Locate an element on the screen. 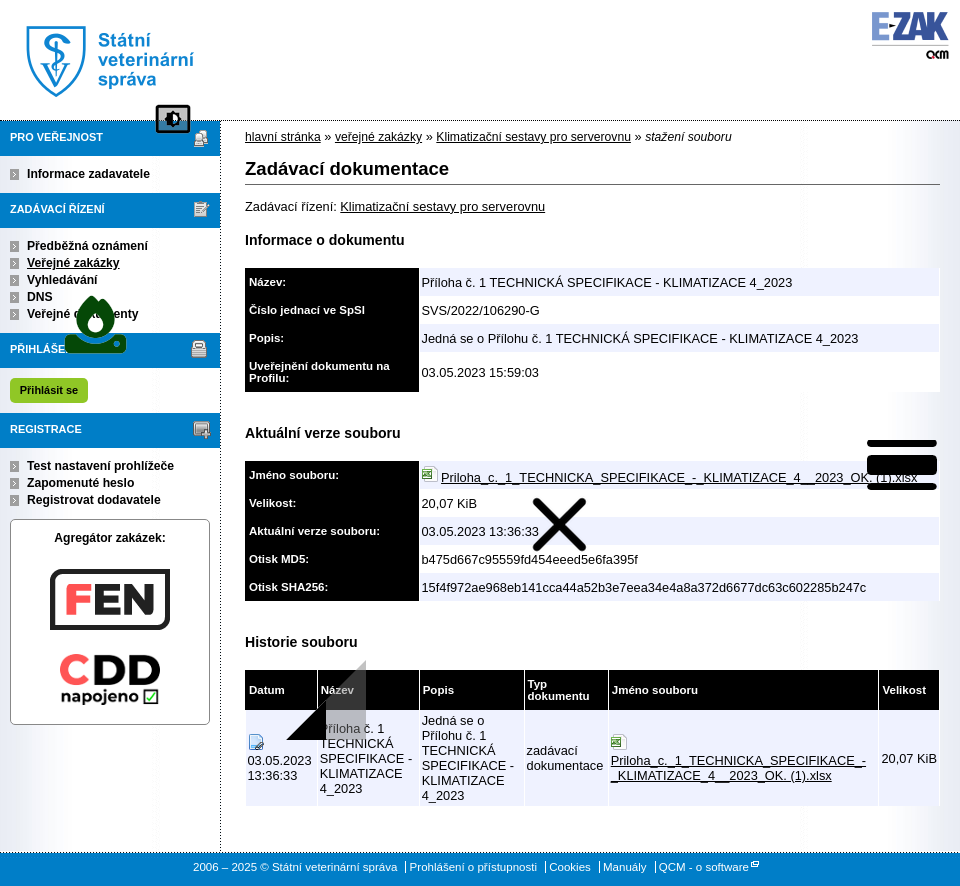 This screenshot has height=886, width=960. adjust display brightness settings is located at coordinates (173, 119).